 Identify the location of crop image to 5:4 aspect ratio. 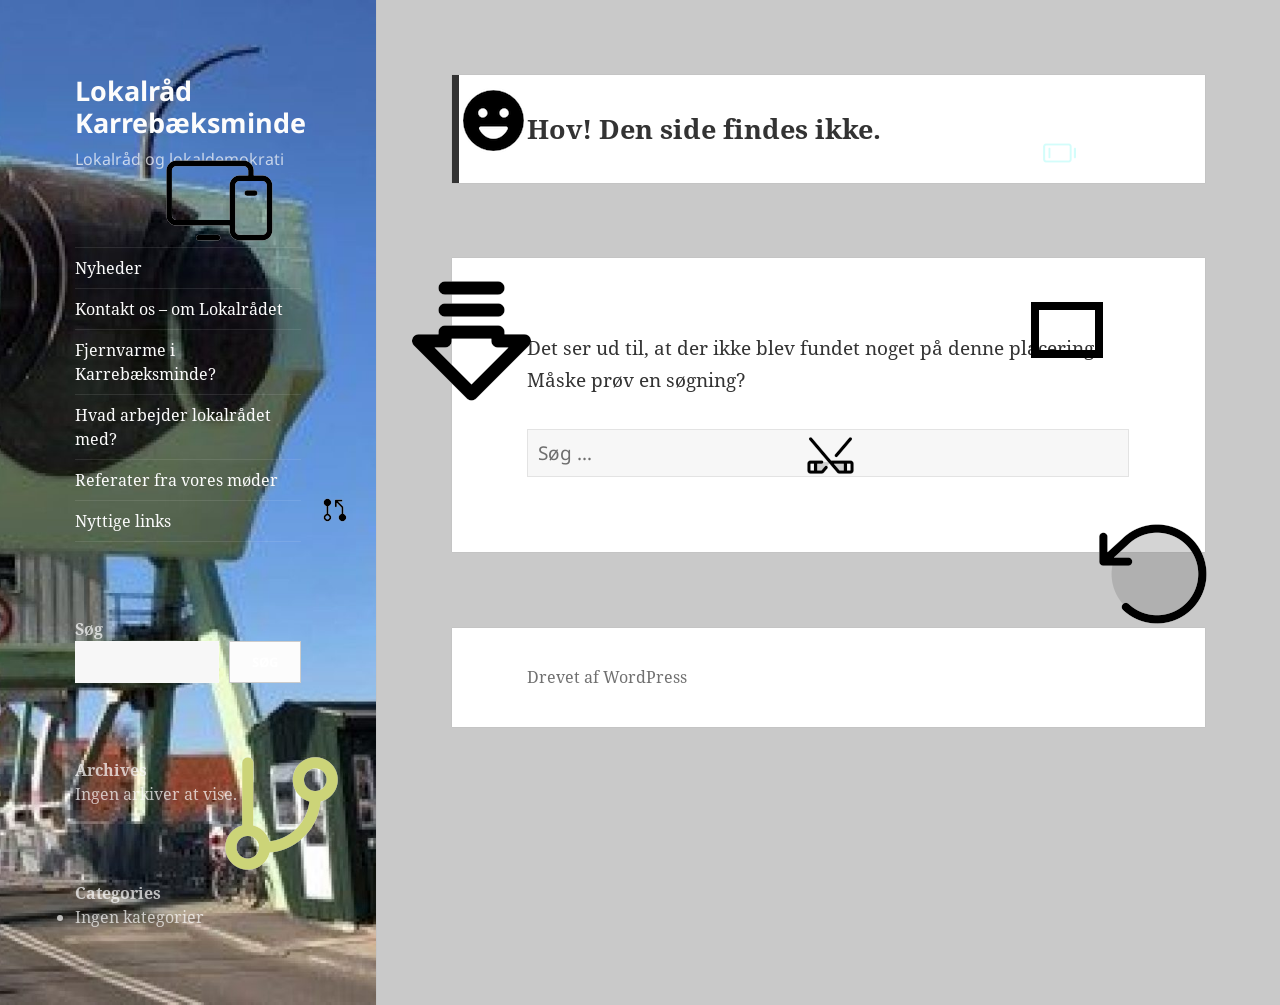
(1067, 330).